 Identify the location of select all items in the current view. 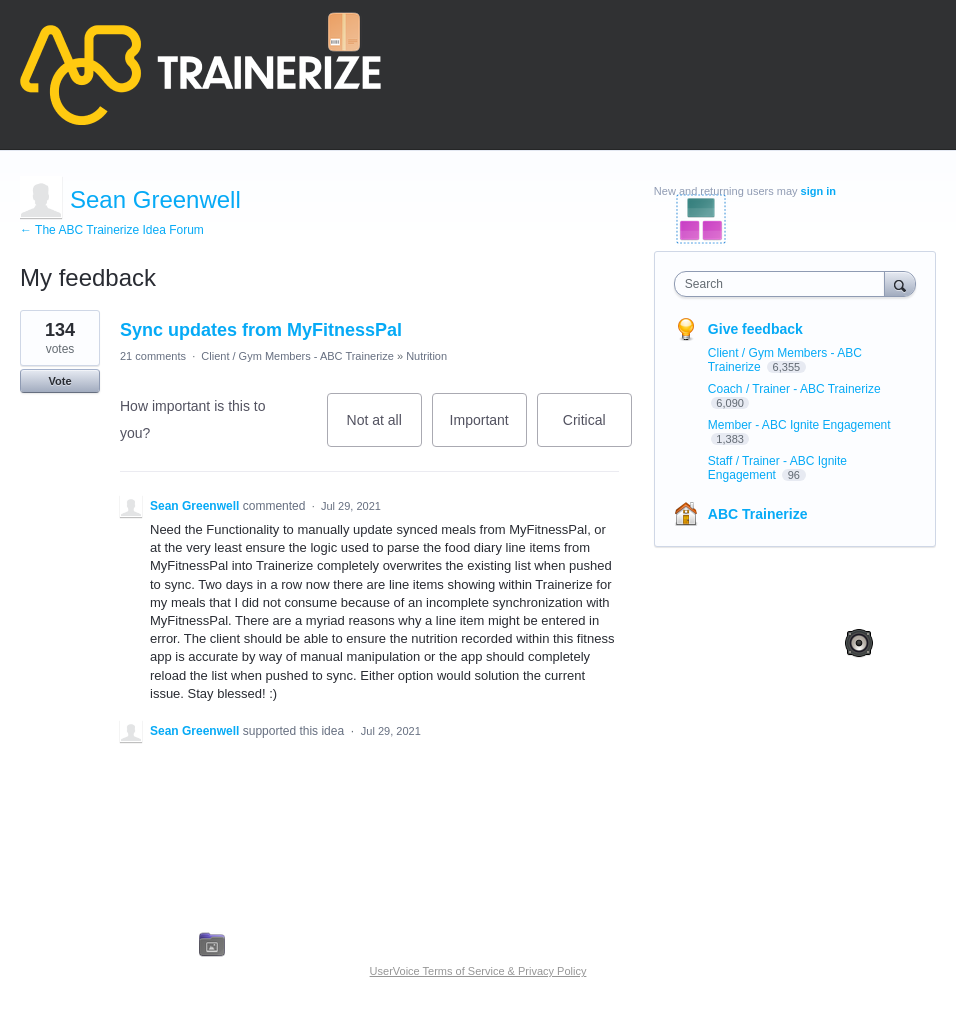
(701, 219).